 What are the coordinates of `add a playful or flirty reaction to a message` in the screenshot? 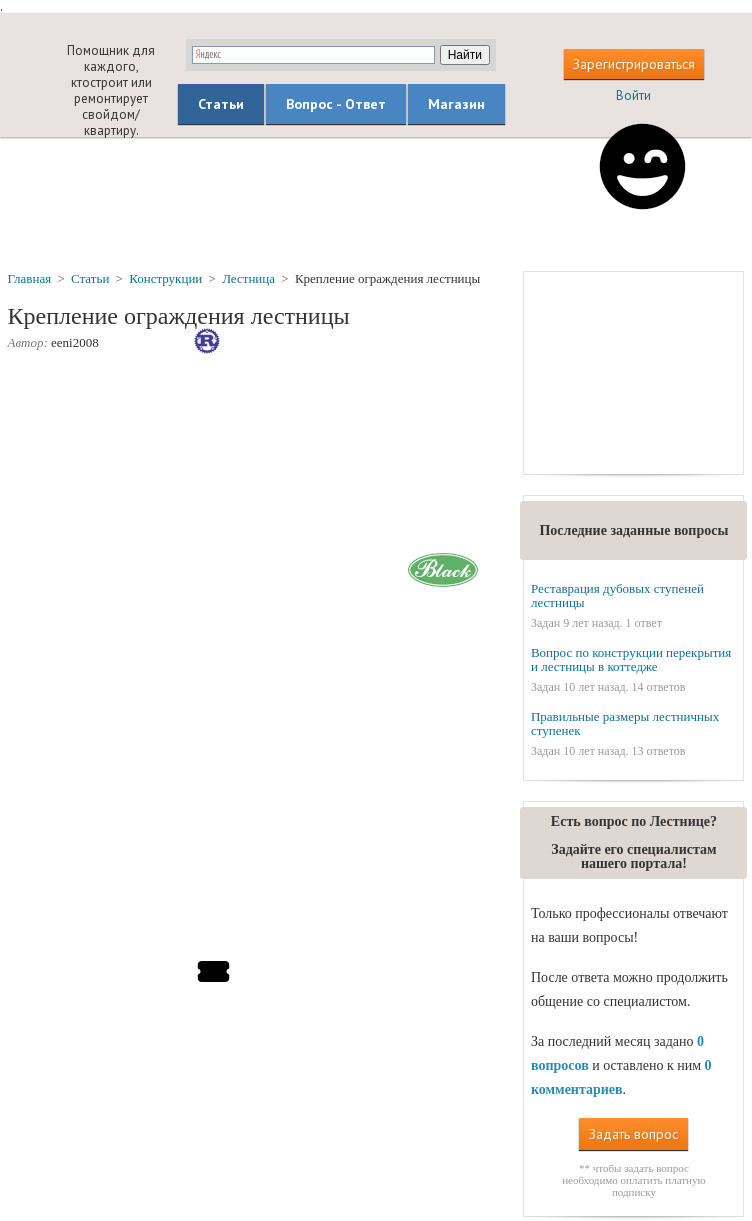 It's located at (642, 166).